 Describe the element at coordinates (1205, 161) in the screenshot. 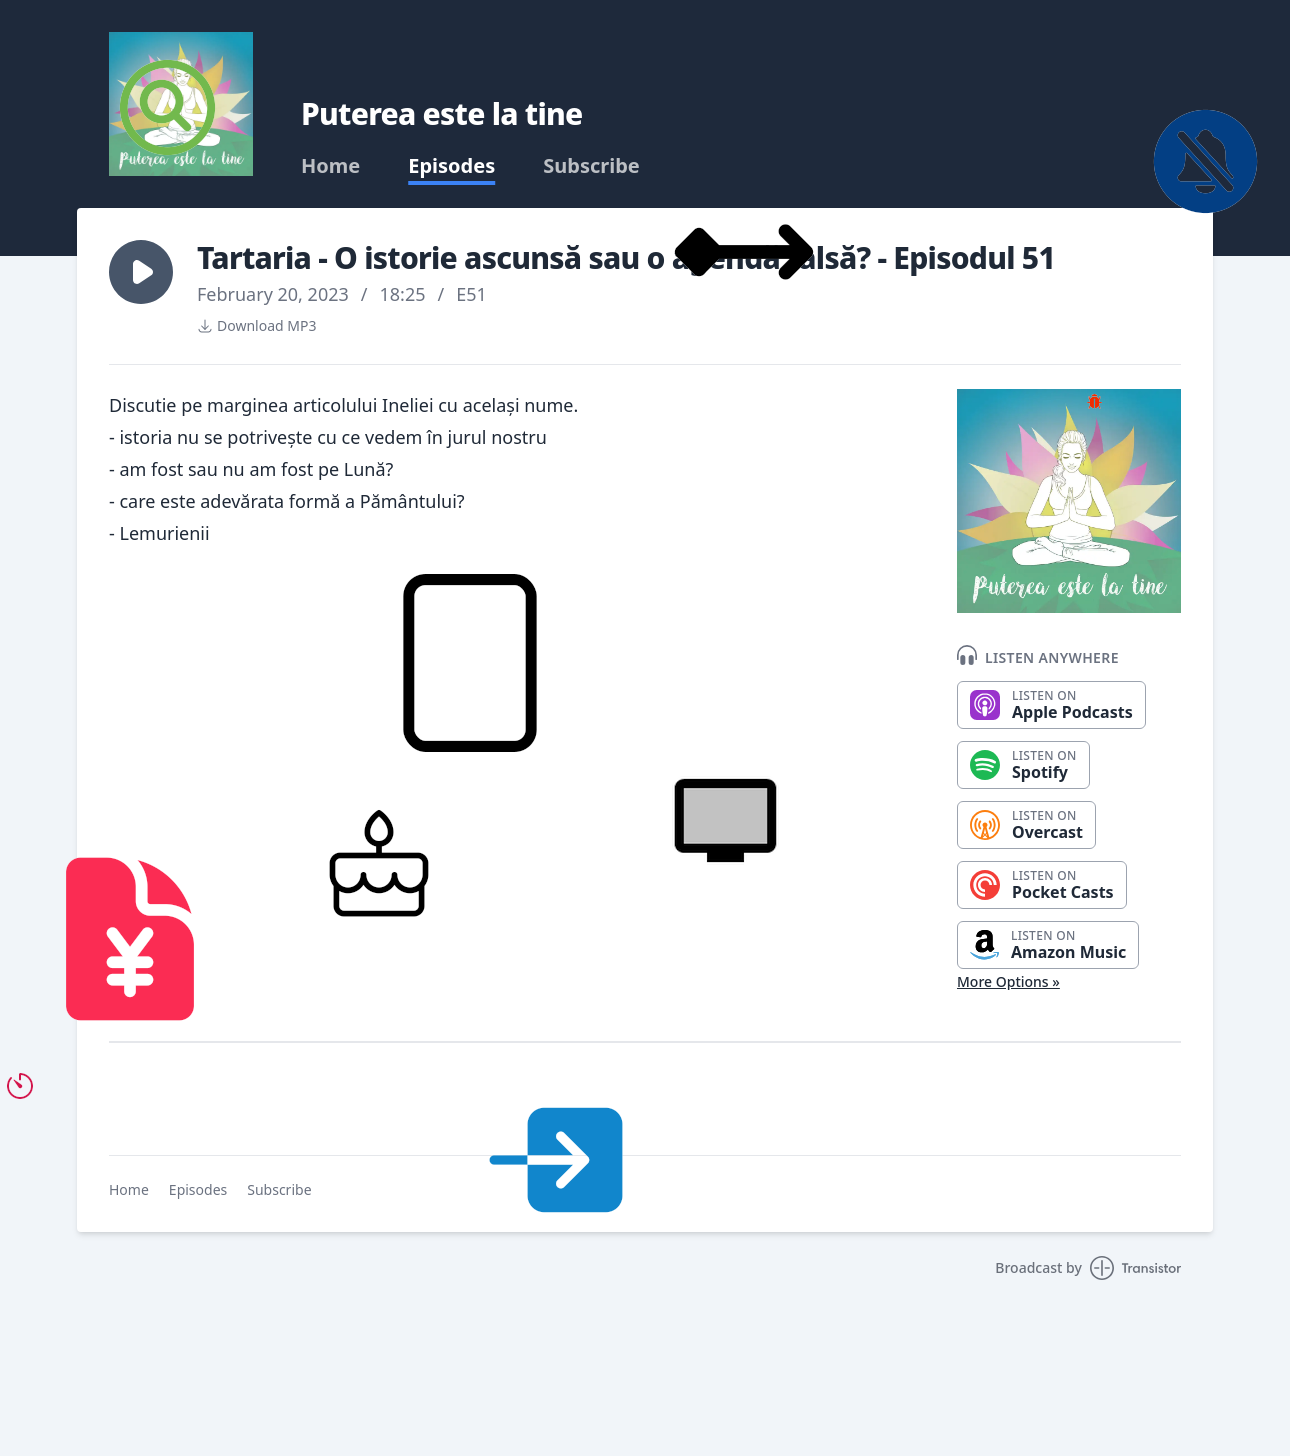

I see `notifications are currently muted or disabled` at that location.